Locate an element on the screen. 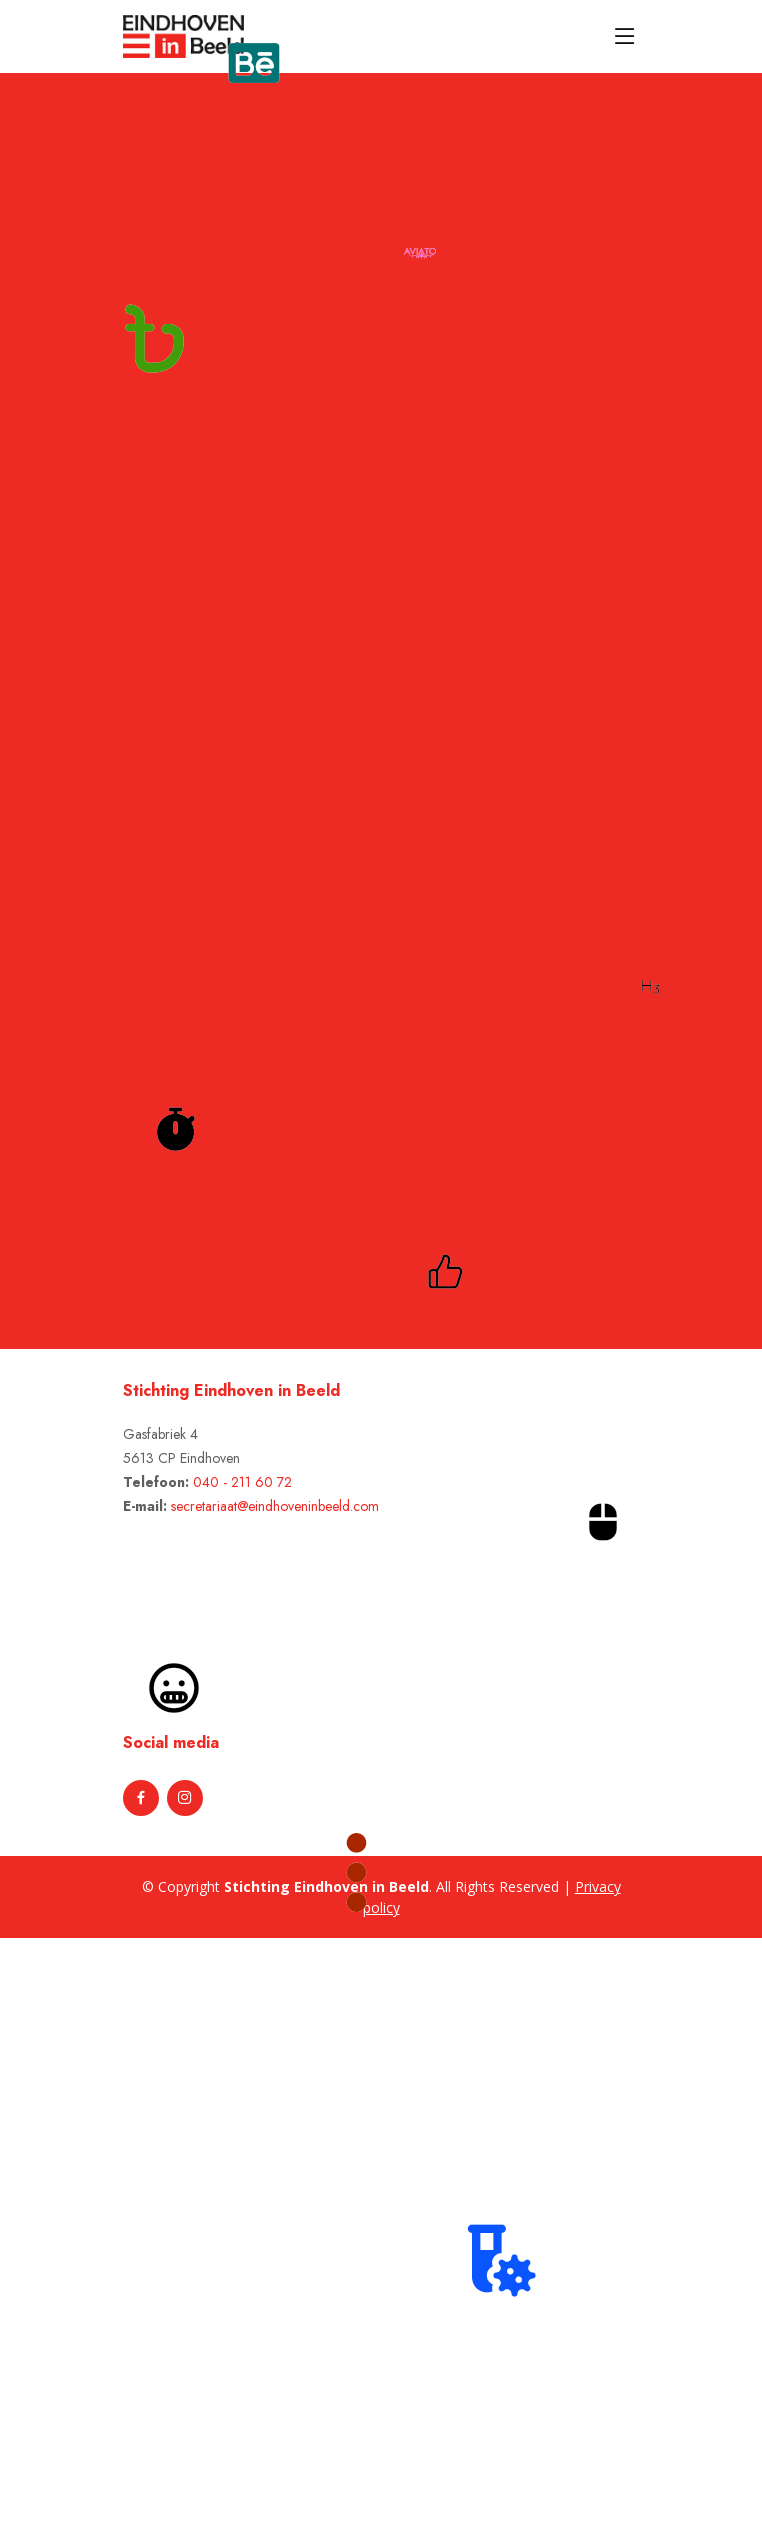 The image size is (762, 2544). indicates an awkward or uncomfortable situation is located at coordinates (174, 1688).